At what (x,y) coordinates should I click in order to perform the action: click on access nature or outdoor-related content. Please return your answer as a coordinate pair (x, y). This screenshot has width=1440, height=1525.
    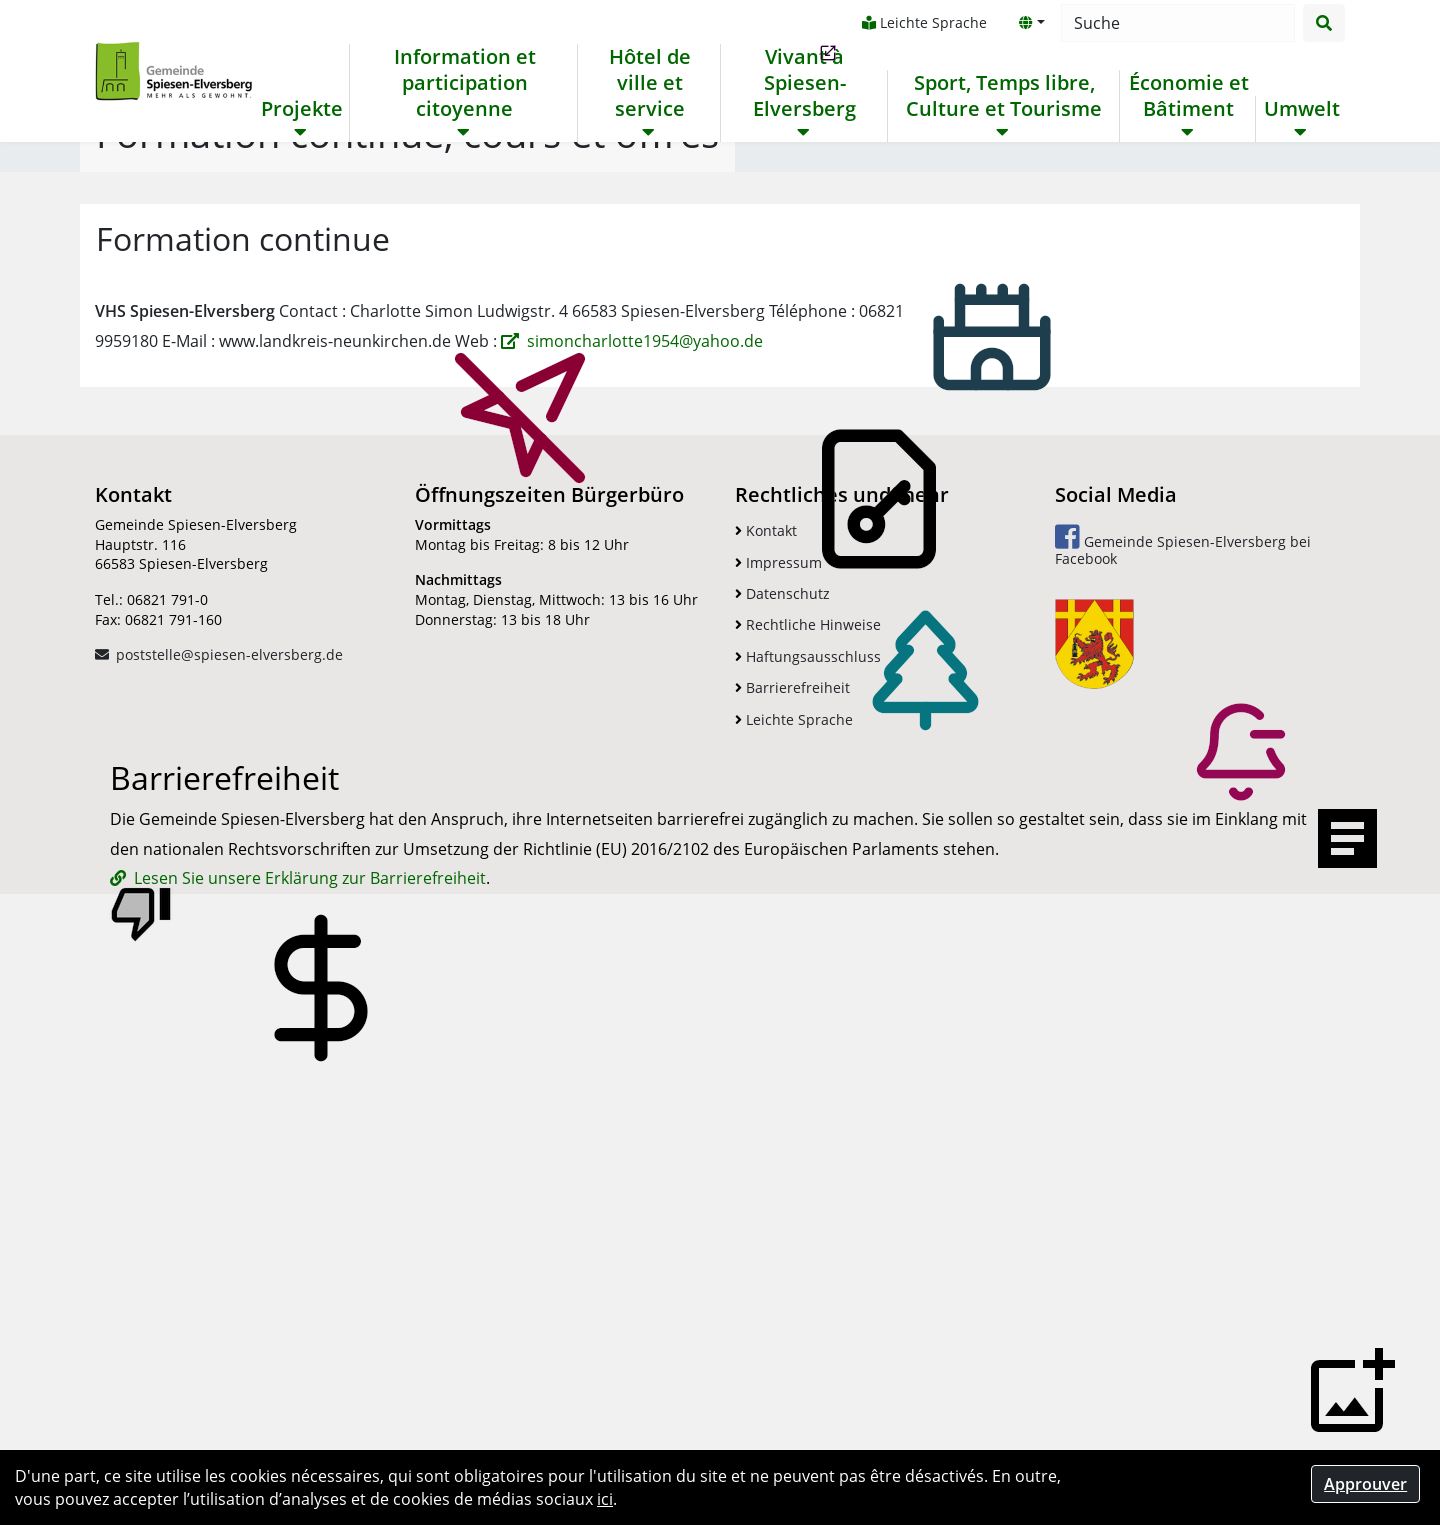
    Looking at the image, I should click on (925, 667).